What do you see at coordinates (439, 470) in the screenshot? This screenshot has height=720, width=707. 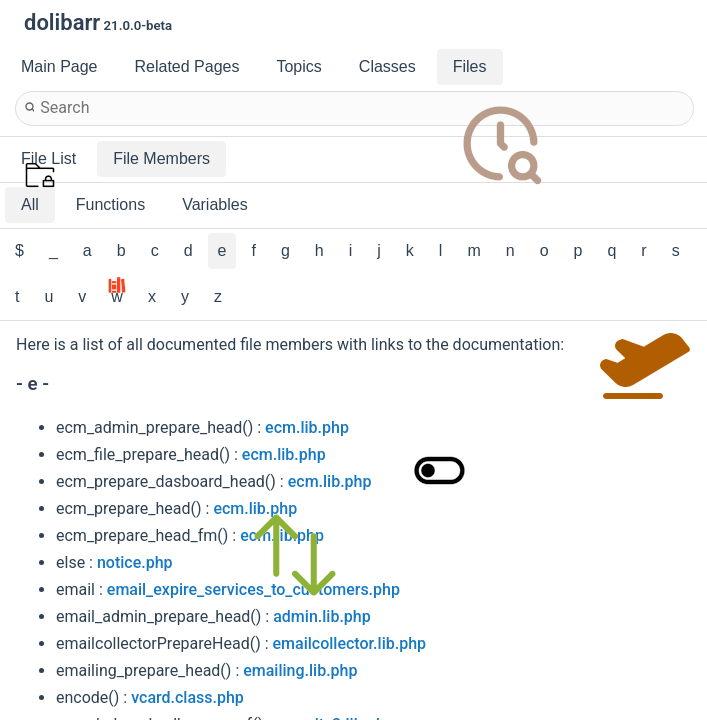 I see `toggle switch in off position` at bounding box center [439, 470].